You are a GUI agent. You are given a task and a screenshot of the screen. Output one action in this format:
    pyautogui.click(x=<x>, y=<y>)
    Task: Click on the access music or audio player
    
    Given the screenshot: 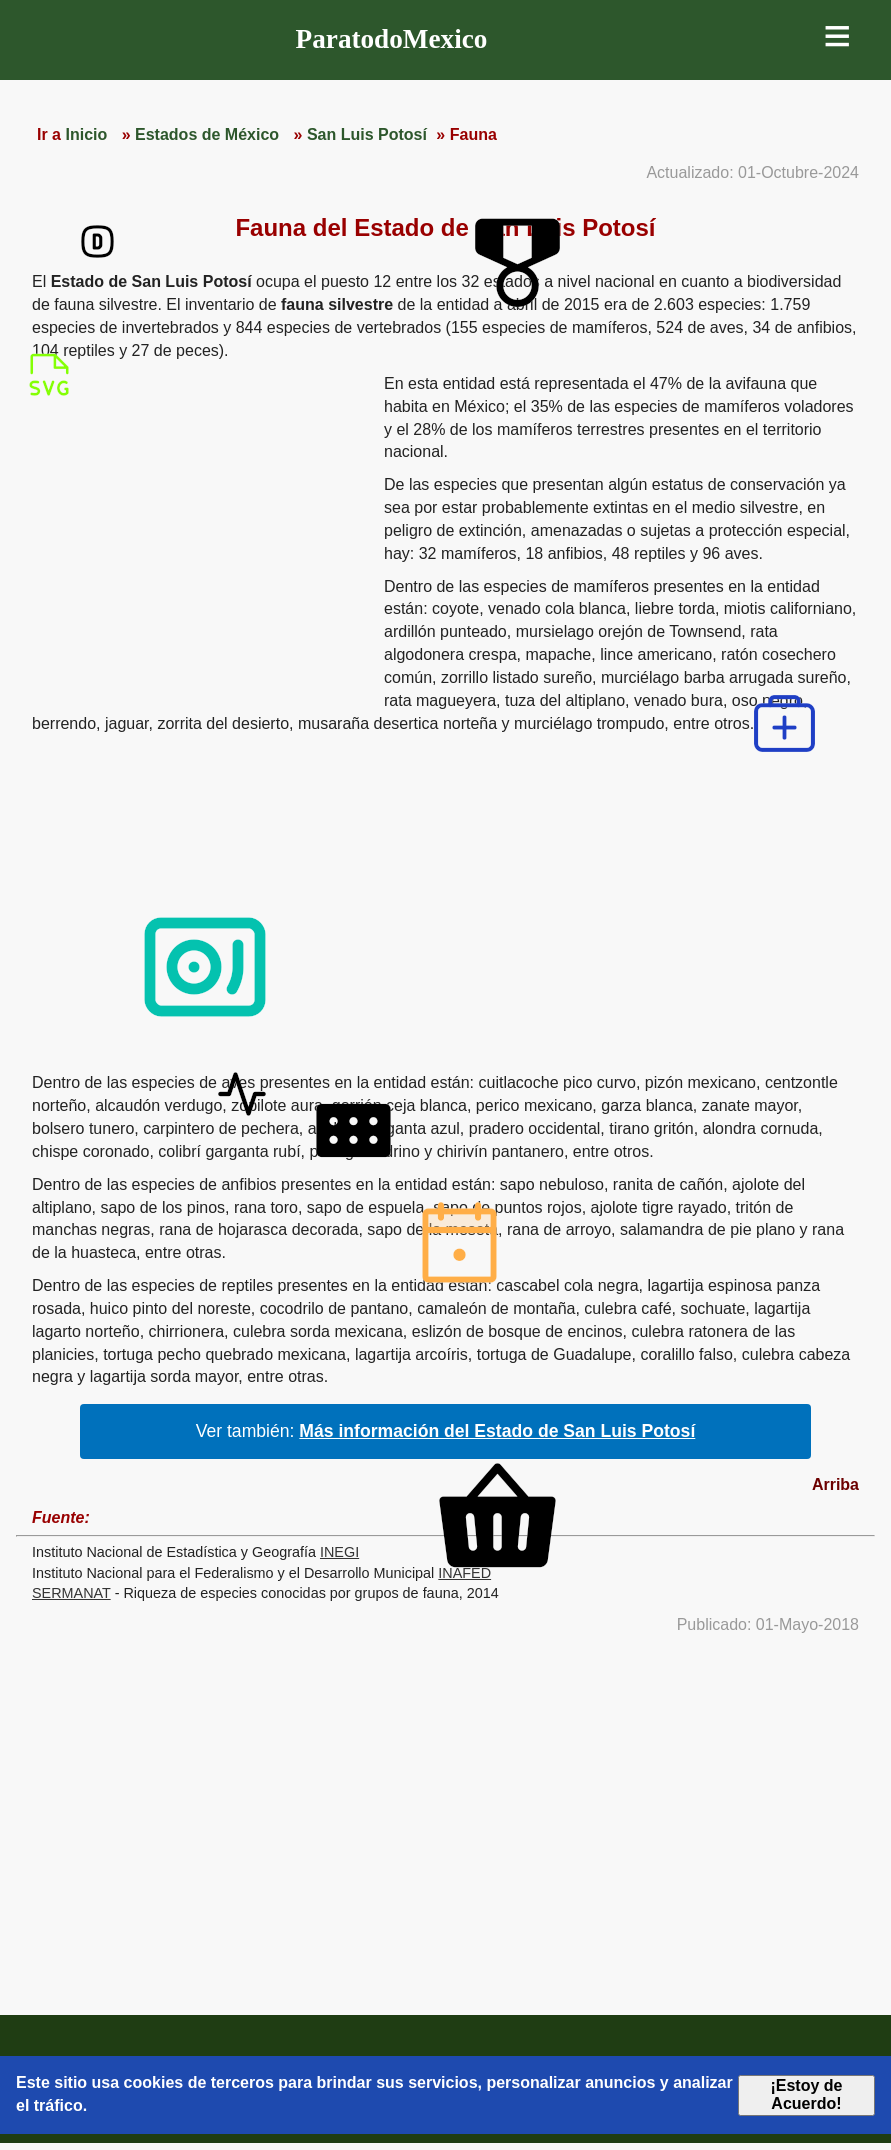 What is the action you would take?
    pyautogui.click(x=205, y=967)
    